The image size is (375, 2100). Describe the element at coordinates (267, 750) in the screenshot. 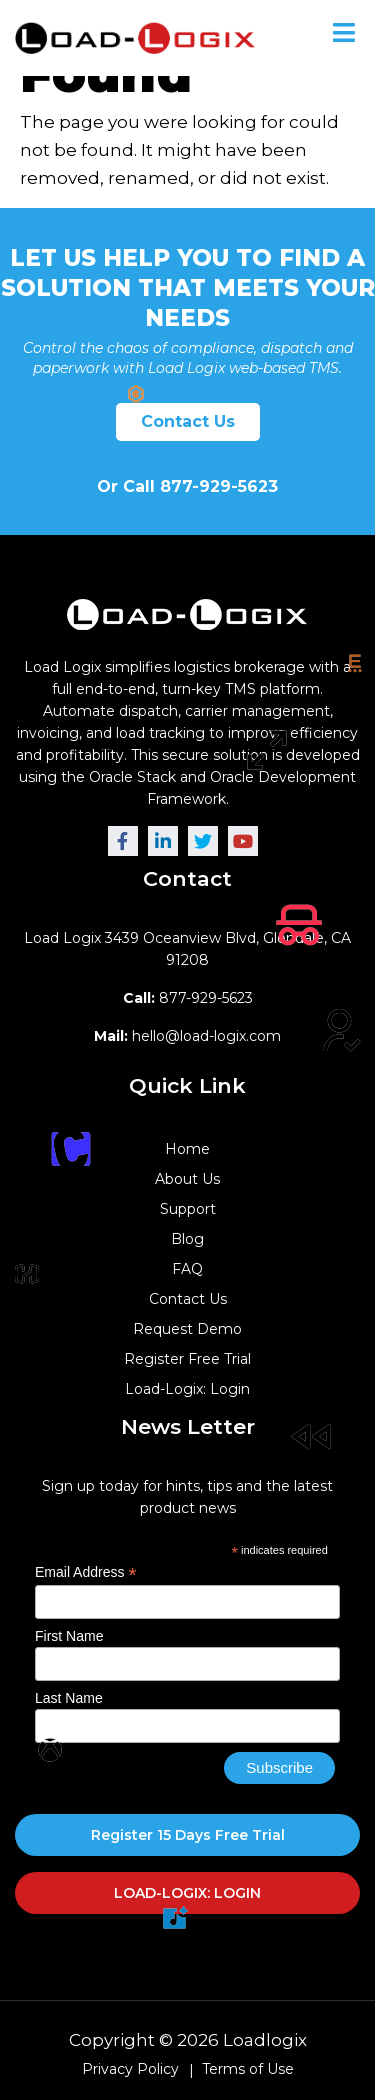

I see `expand content to full screen` at that location.